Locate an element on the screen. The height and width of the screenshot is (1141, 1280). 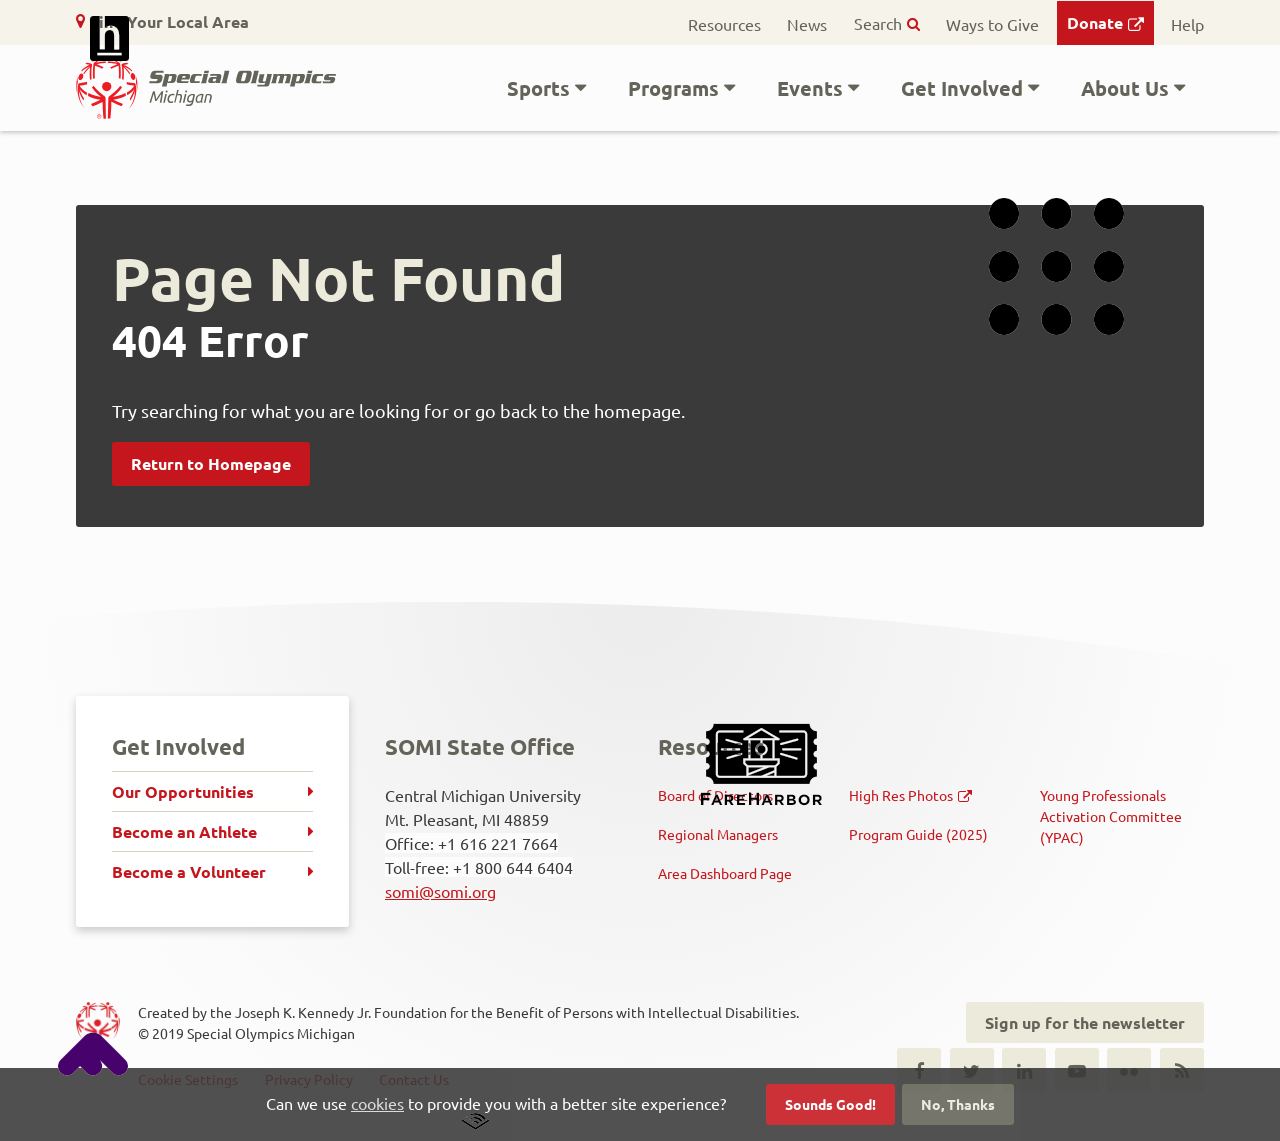
visit hackerearth coding platform is located at coordinates (109, 38).